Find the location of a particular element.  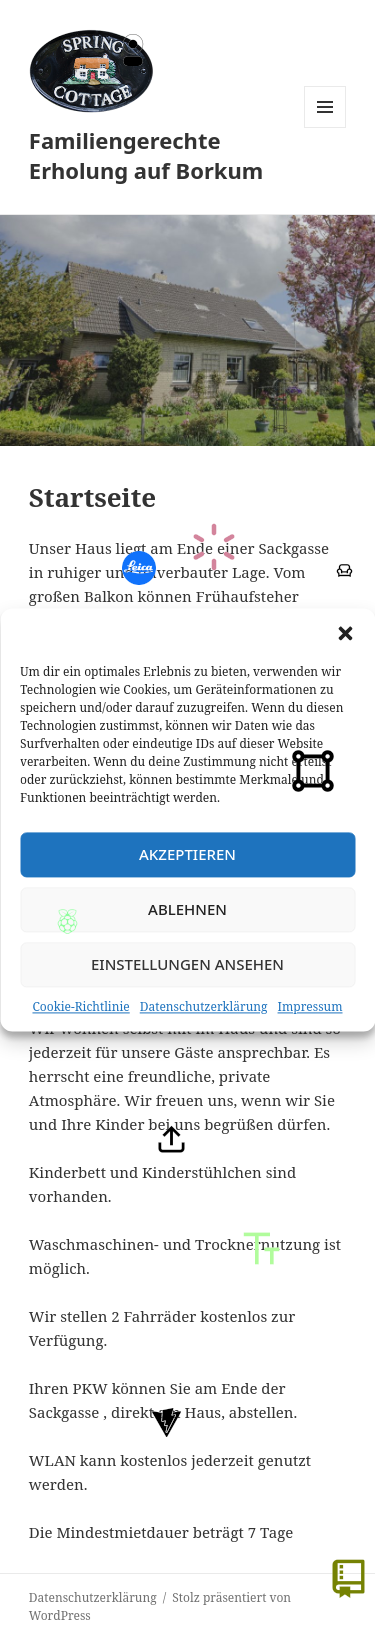

access shape editing tools is located at coordinates (313, 771).